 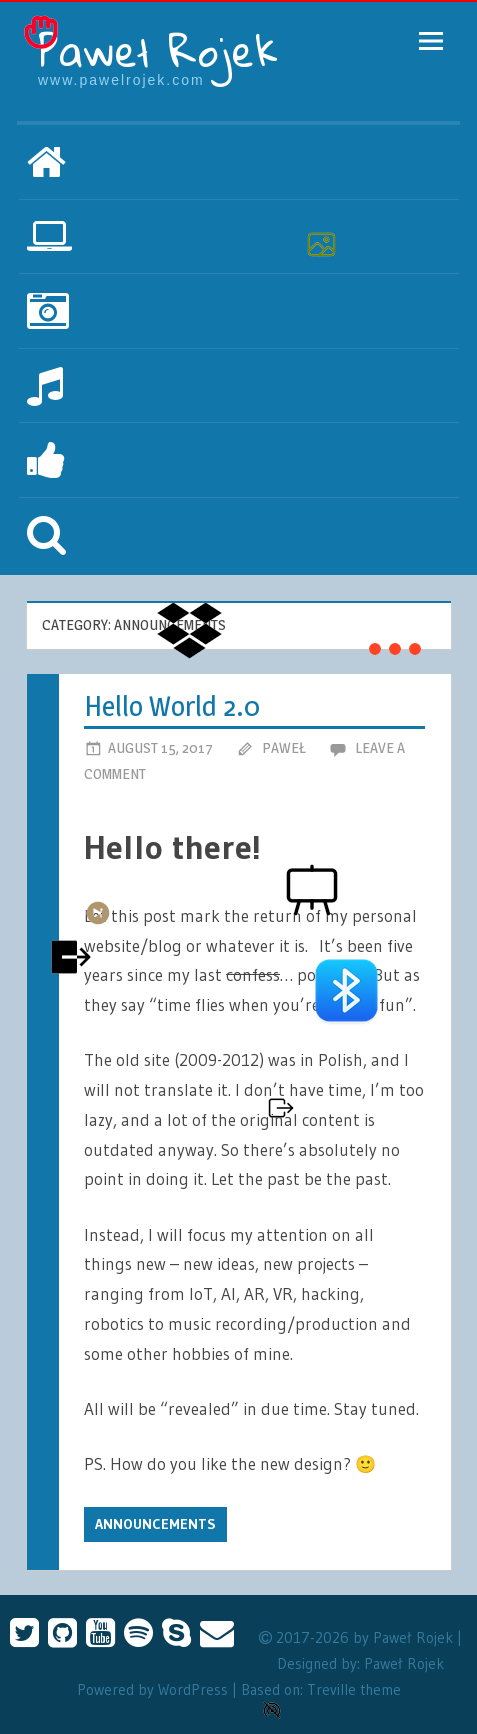 I want to click on view image or photo, so click(x=321, y=244).